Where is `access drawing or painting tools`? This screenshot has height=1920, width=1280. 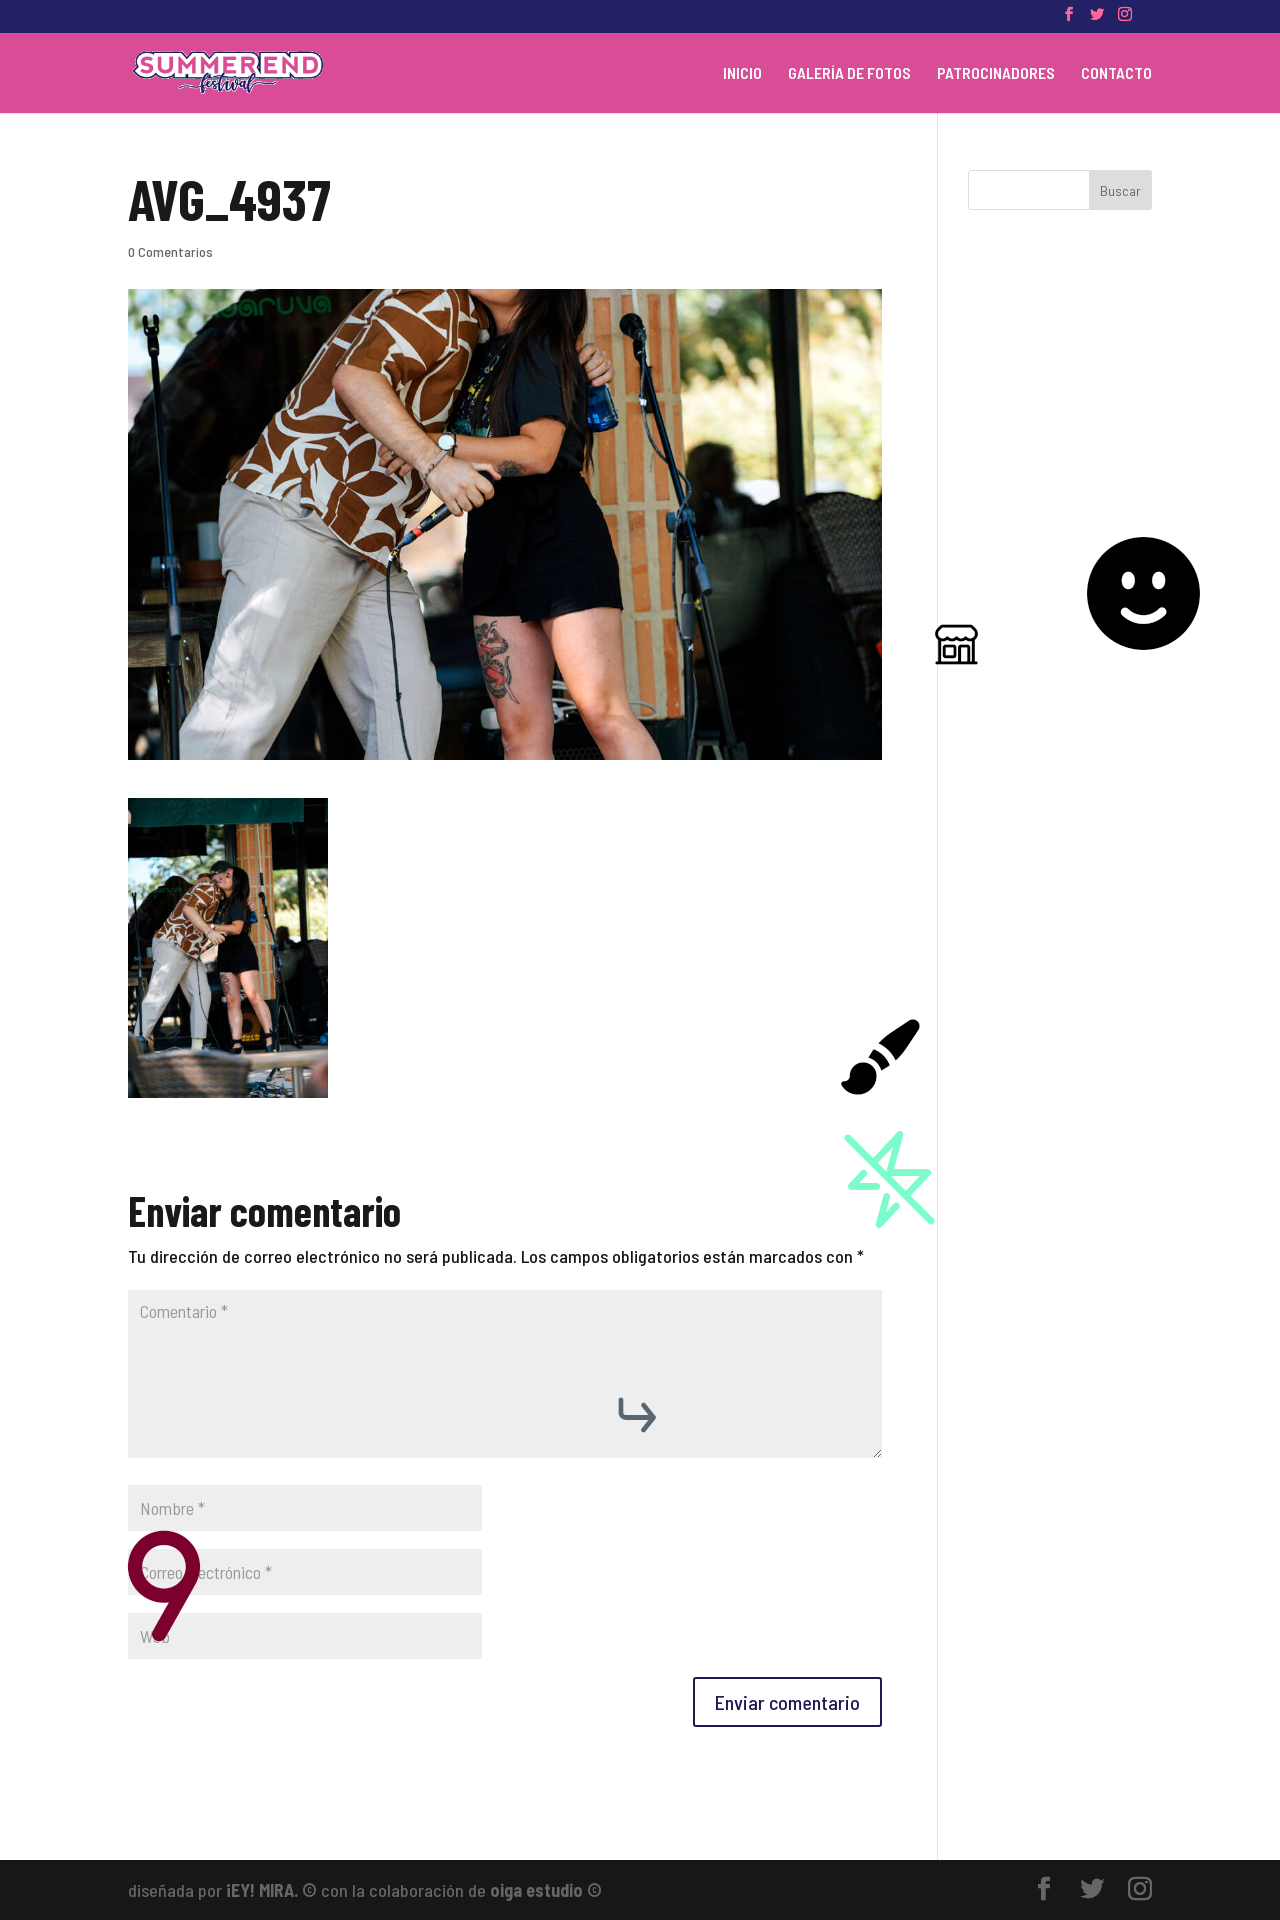 access drawing or painting tools is located at coordinates (882, 1057).